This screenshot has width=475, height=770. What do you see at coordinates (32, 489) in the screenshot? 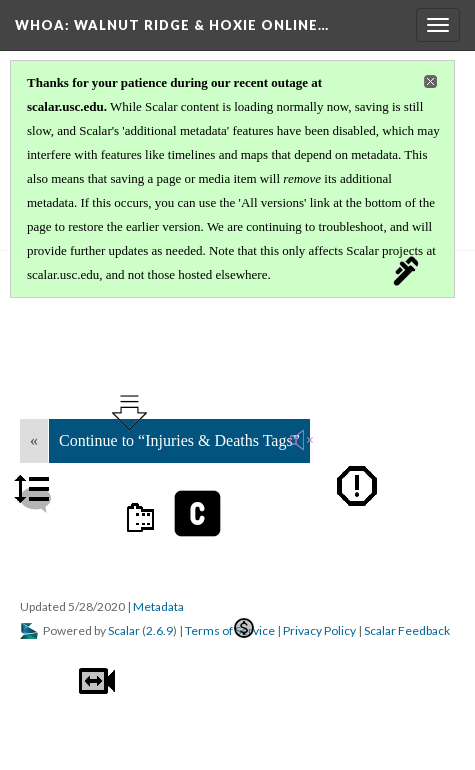
I see `adjust line spacing in text` at bounding box center [32, 489].